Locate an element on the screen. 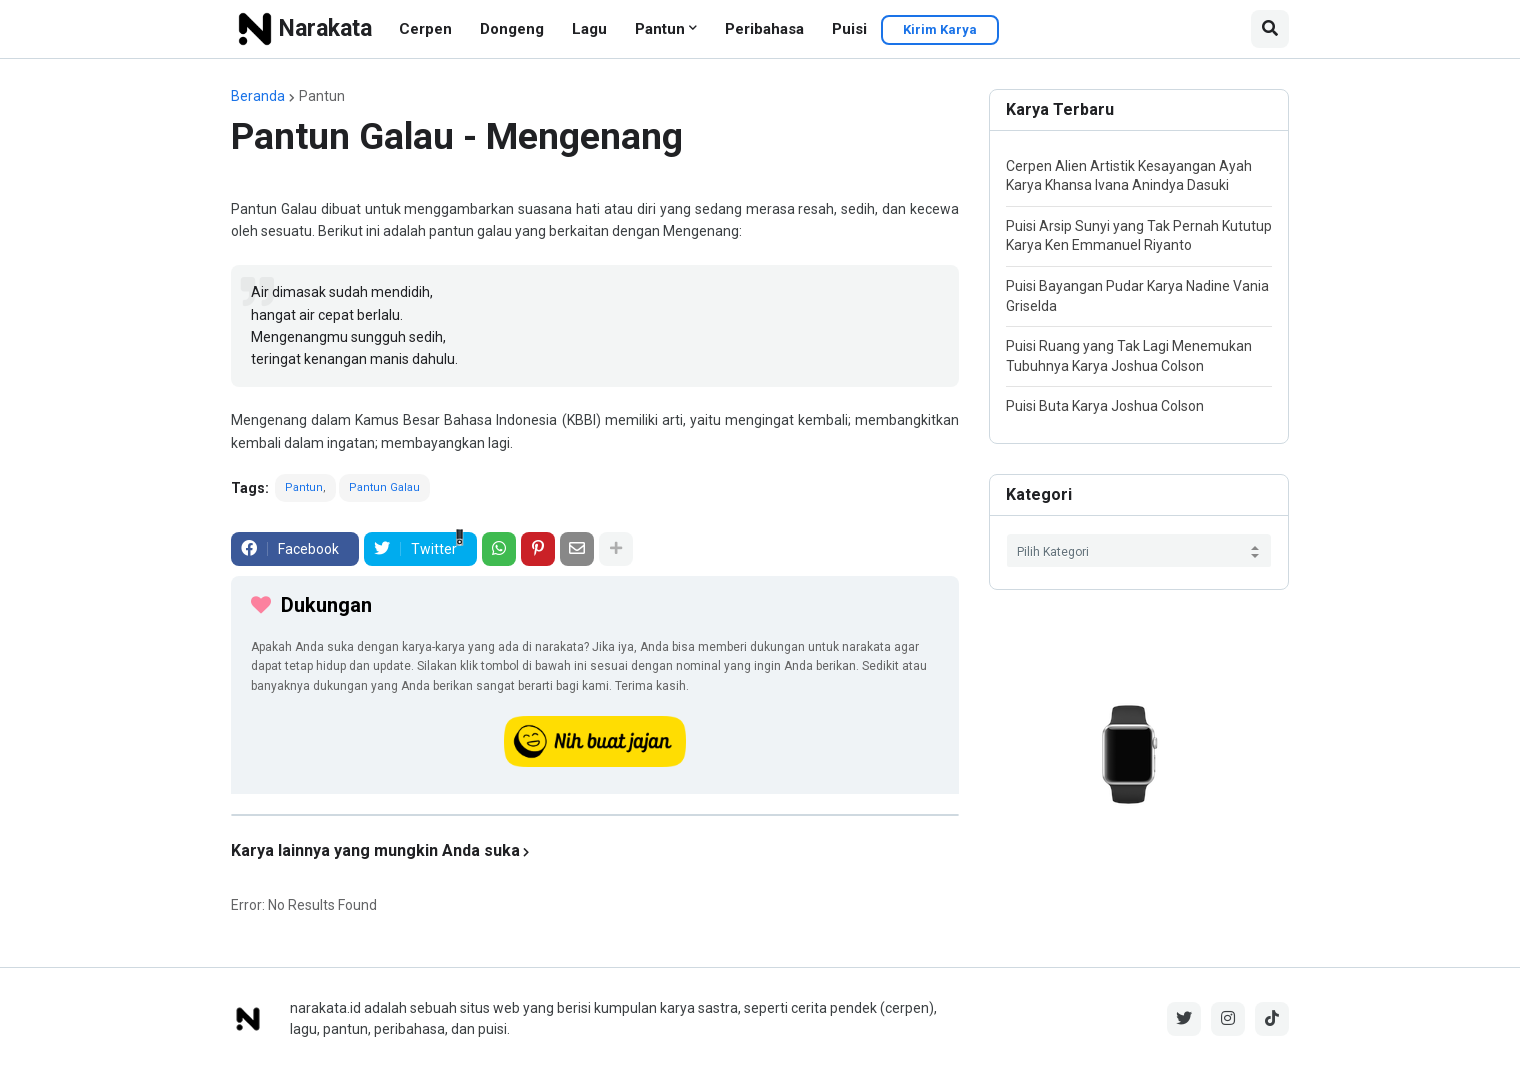 The image size is (1520, 1090). iPod nano device in your connected devices is located at coordinates (459, 537).